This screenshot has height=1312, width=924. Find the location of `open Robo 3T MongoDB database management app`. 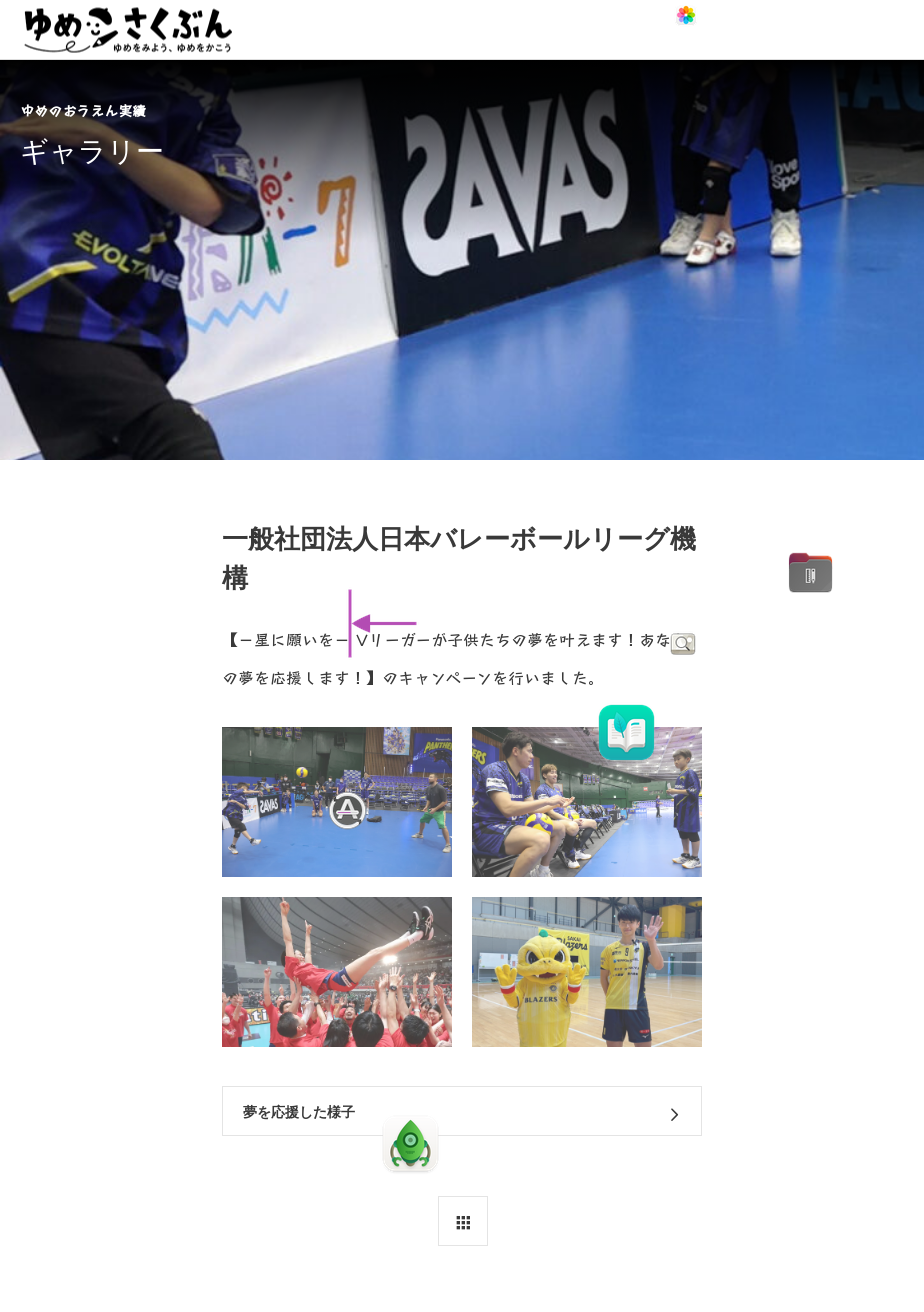

open Robo 3T MongoDB database management app is located at coordinates (410, 1143).